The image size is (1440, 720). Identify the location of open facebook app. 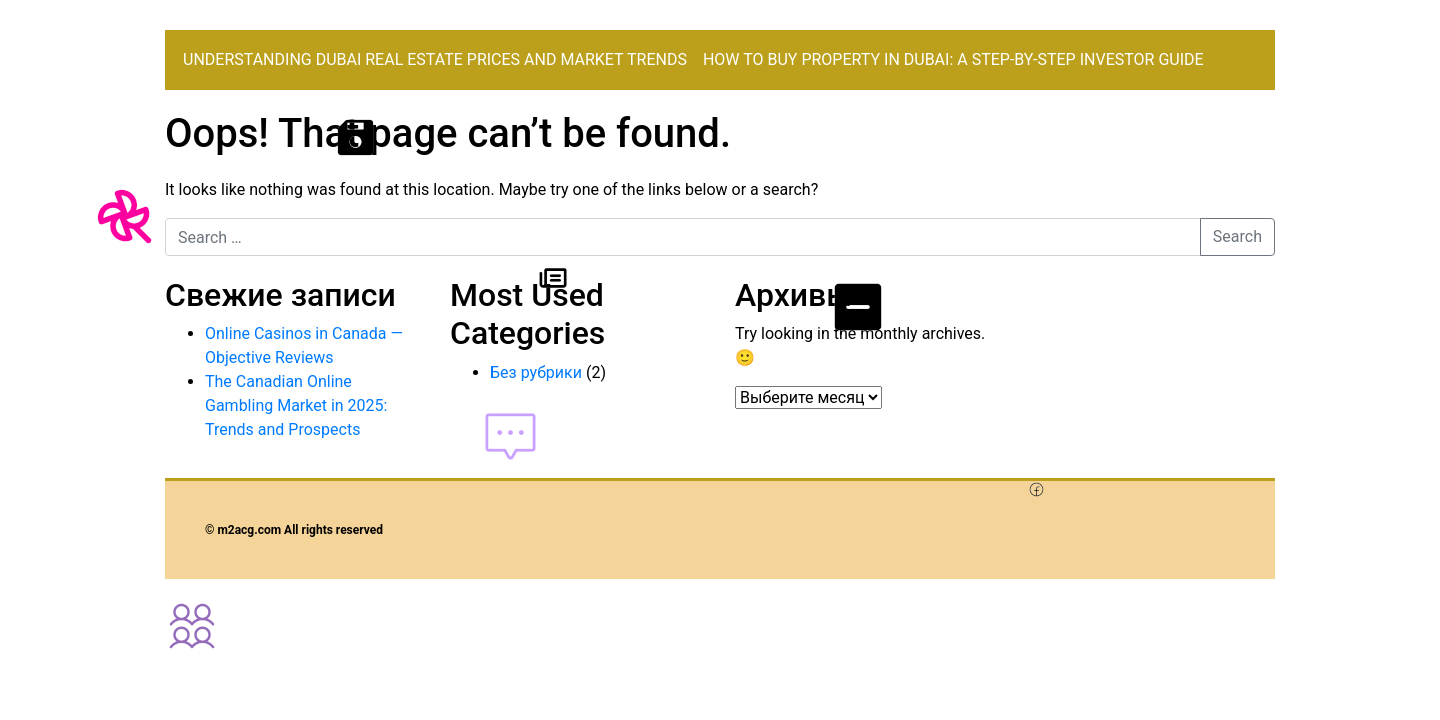
(1036, 489).